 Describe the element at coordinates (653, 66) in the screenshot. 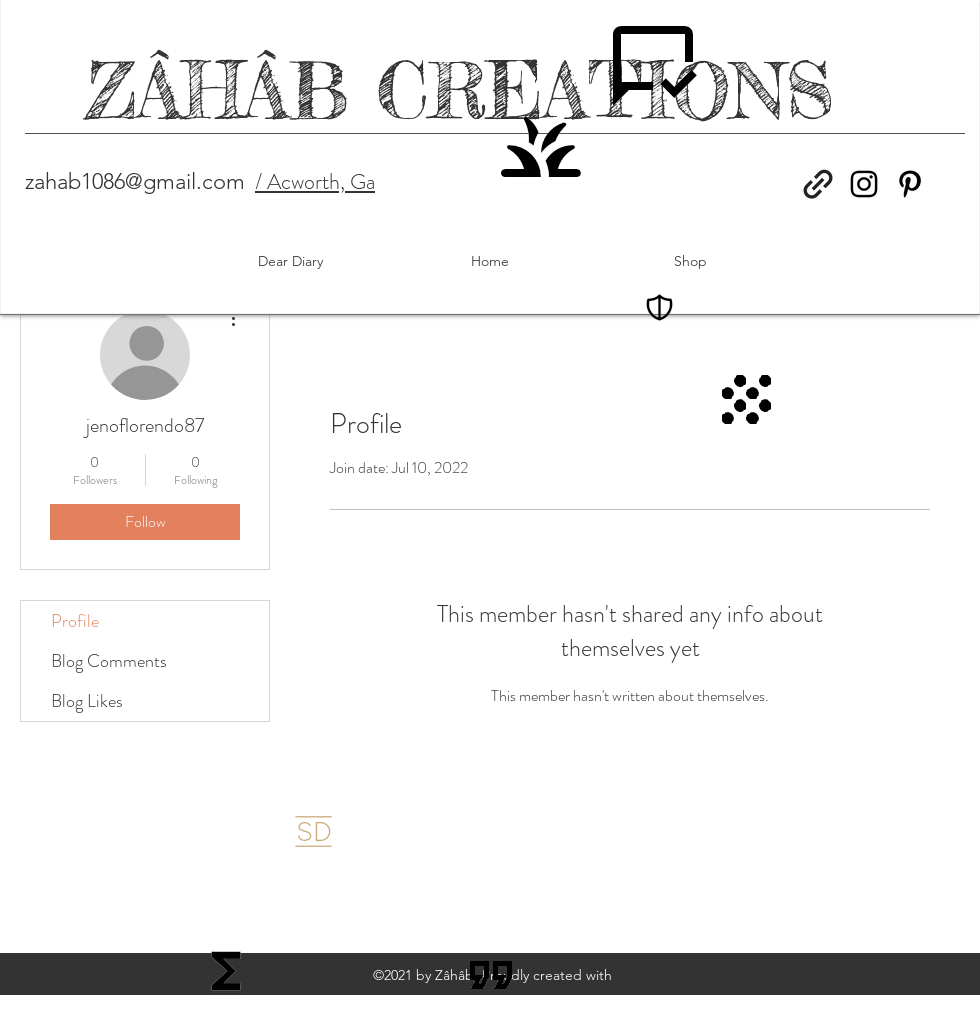

I see `mark a message as read` at that location.